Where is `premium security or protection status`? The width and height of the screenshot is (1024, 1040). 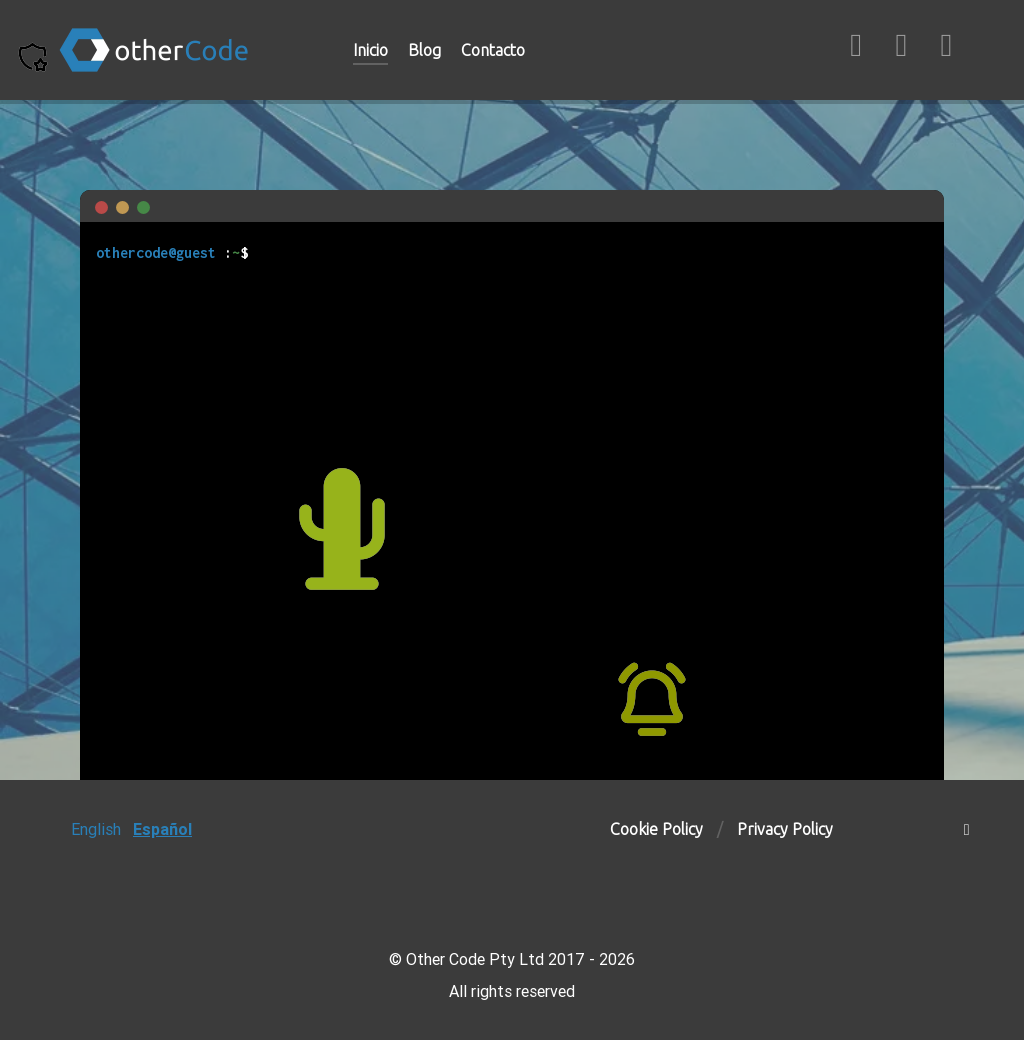 premium security or protection status is located at coordinates (32, 56).